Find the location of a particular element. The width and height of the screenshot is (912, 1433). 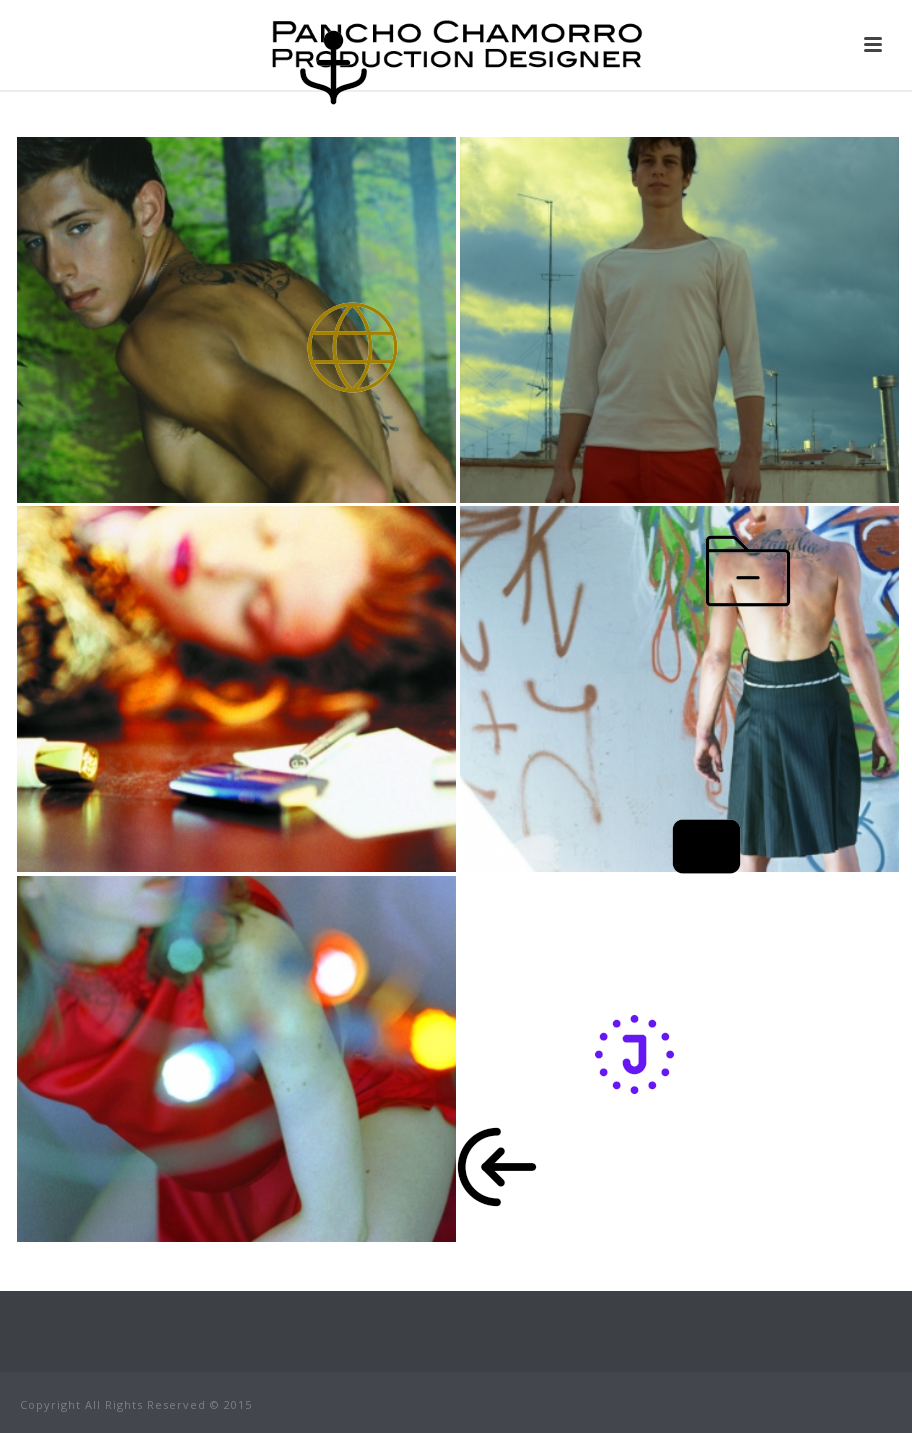

switch to global or worldwide view is located at coordinates (352, 347).